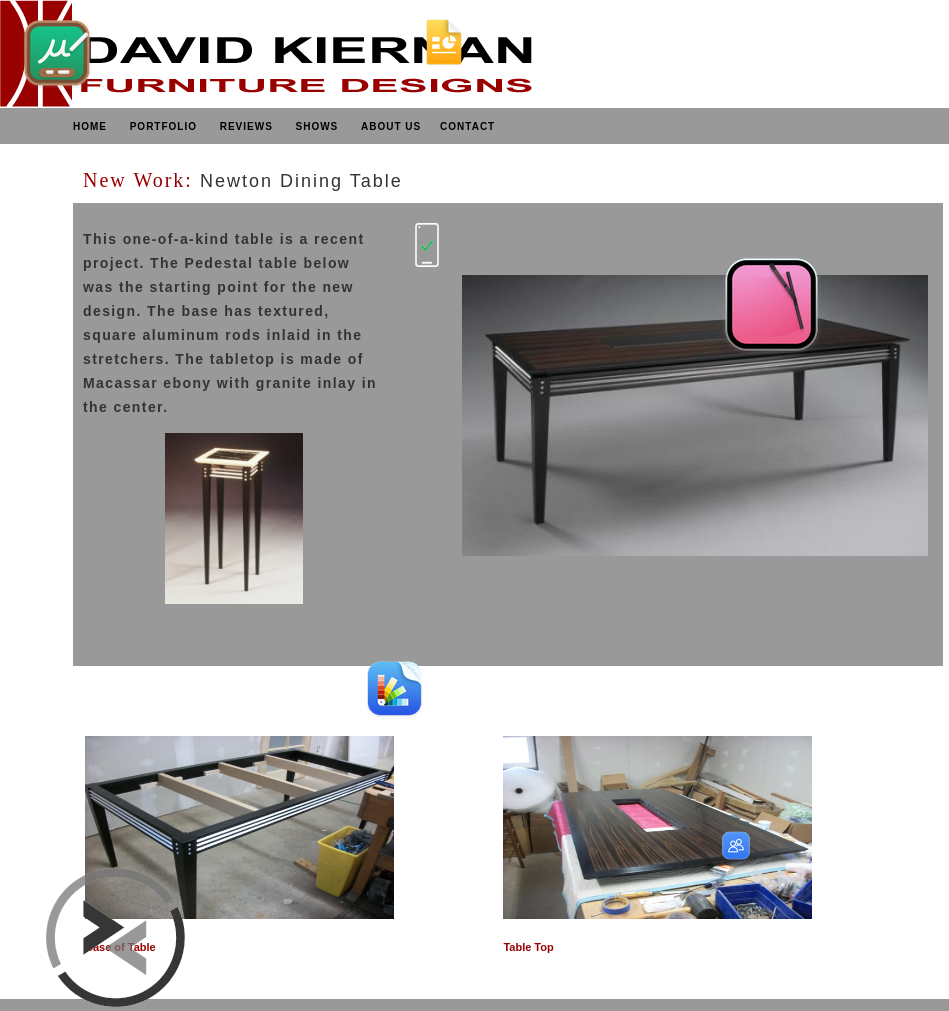  I want to click on a google slides presentation file, so click(444, 43).